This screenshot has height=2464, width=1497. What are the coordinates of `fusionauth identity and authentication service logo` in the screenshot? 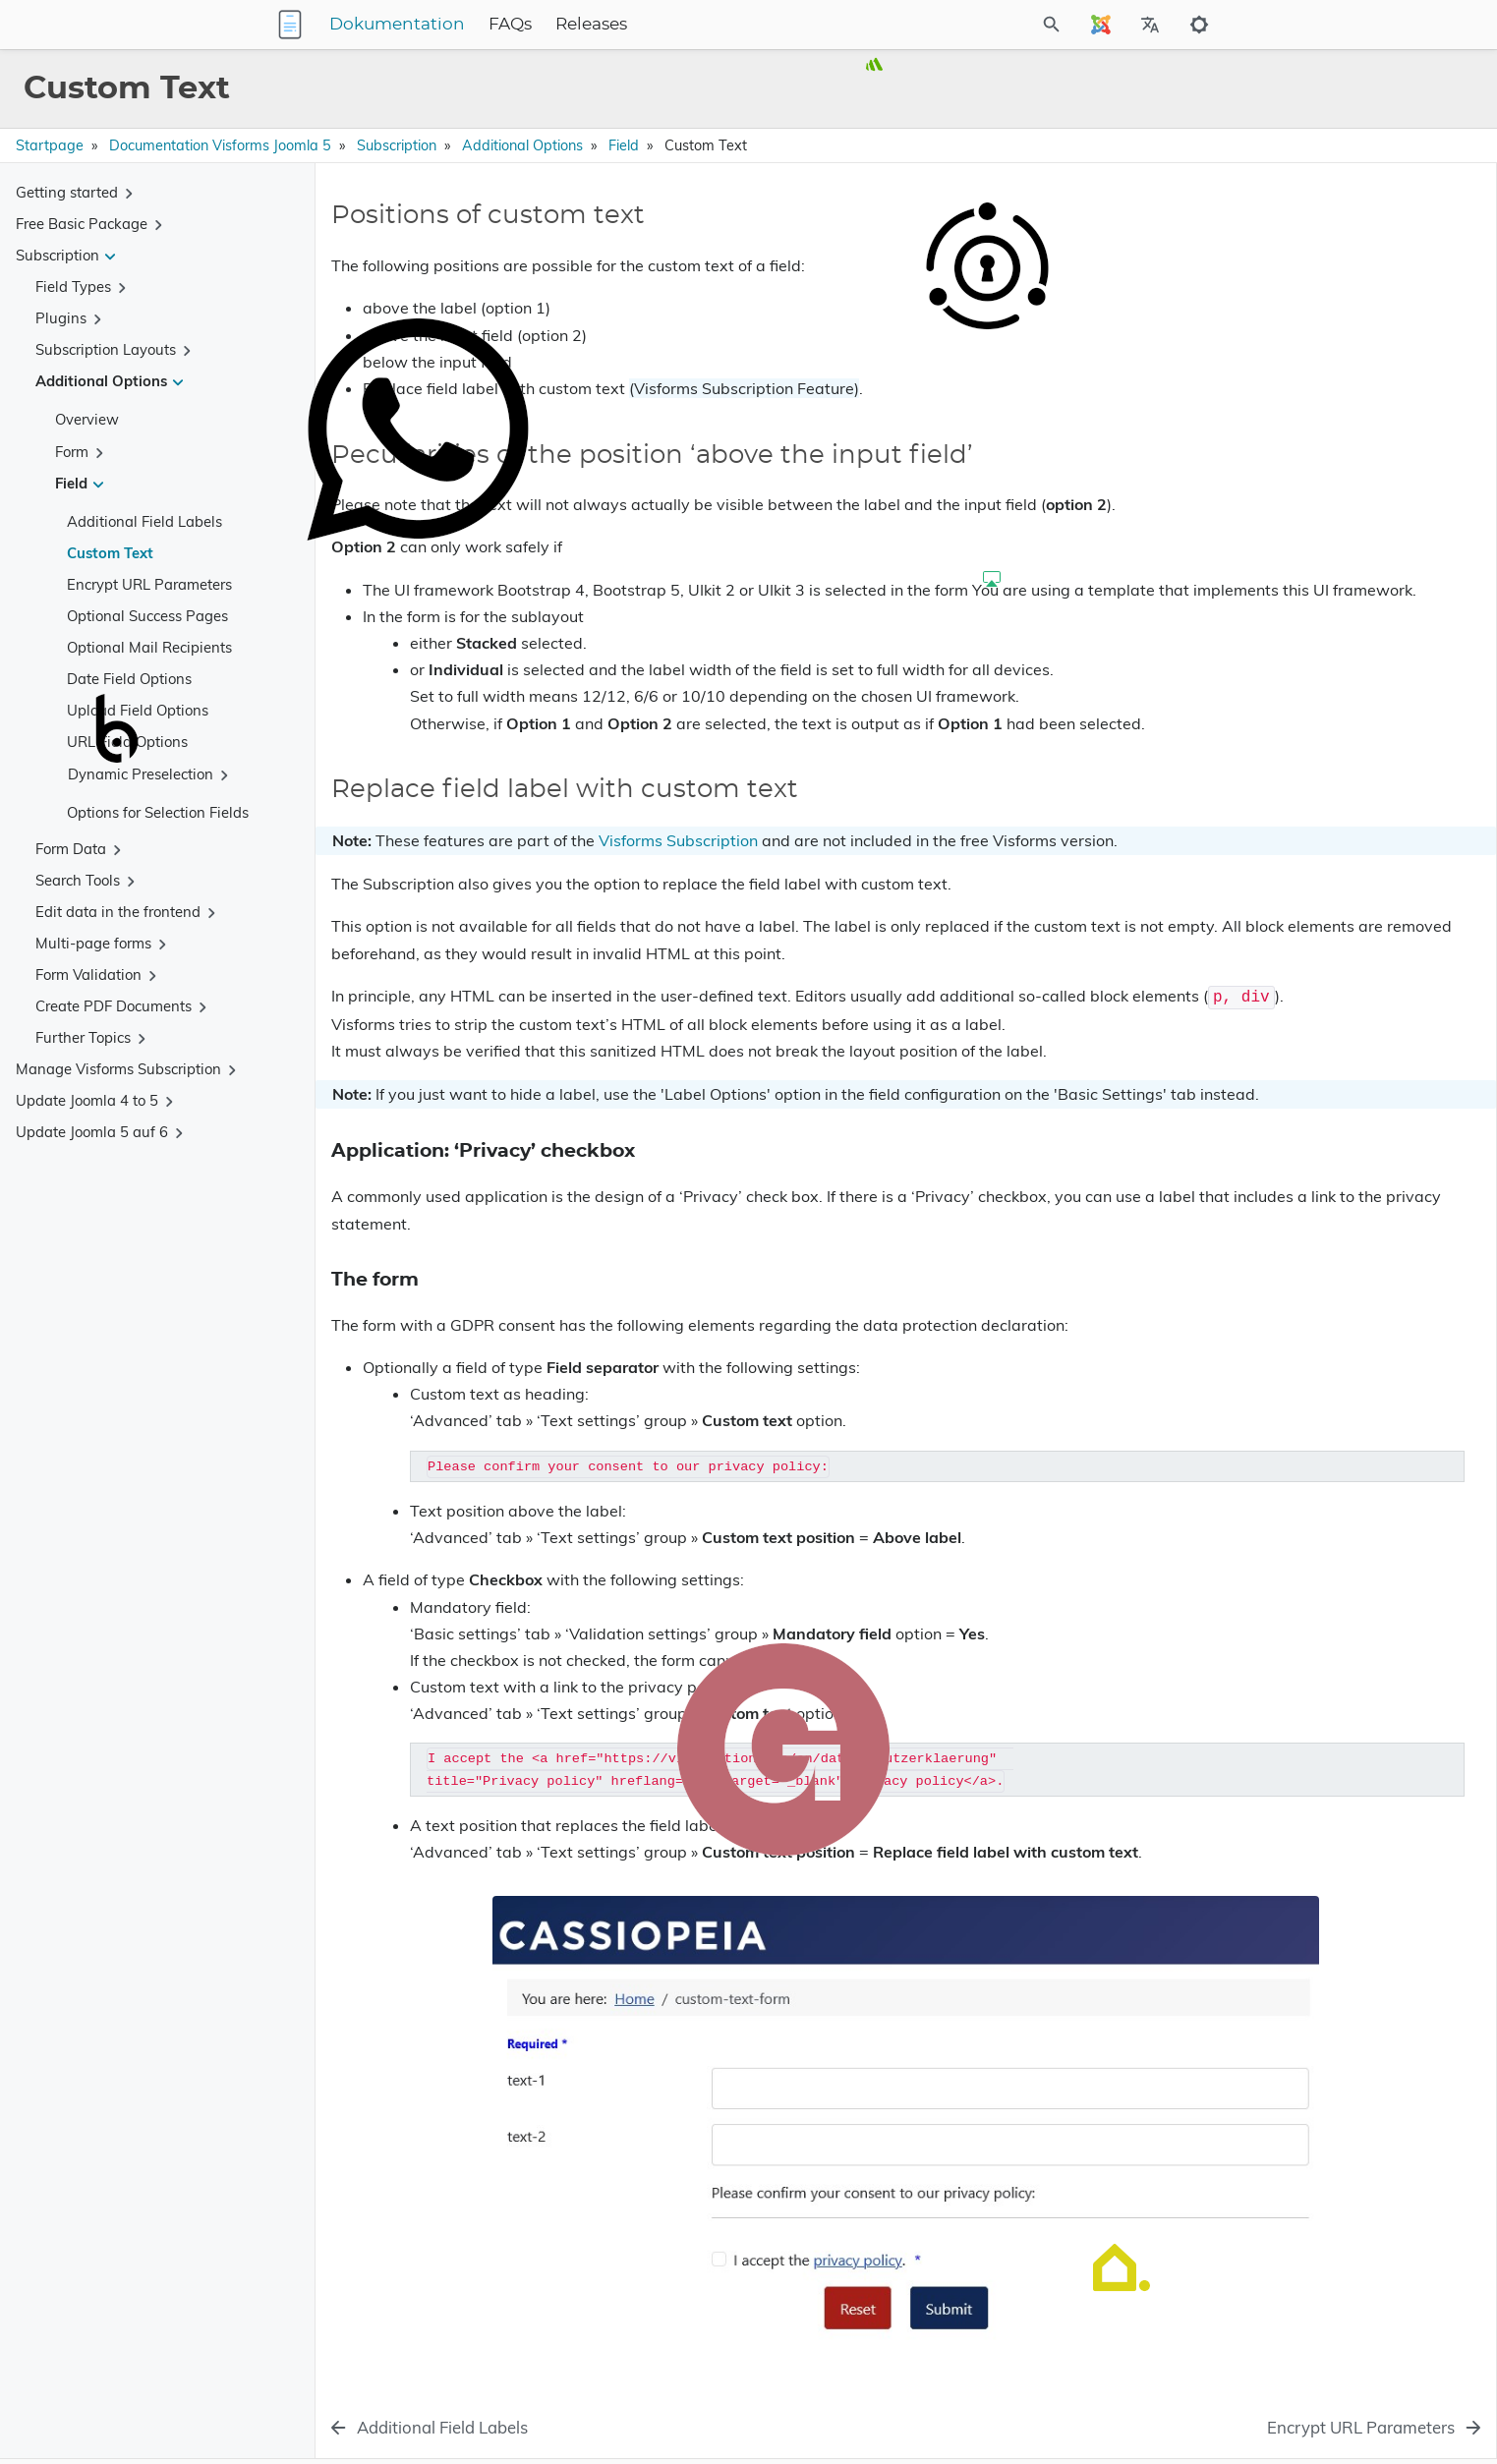 It's located at (987, 265).